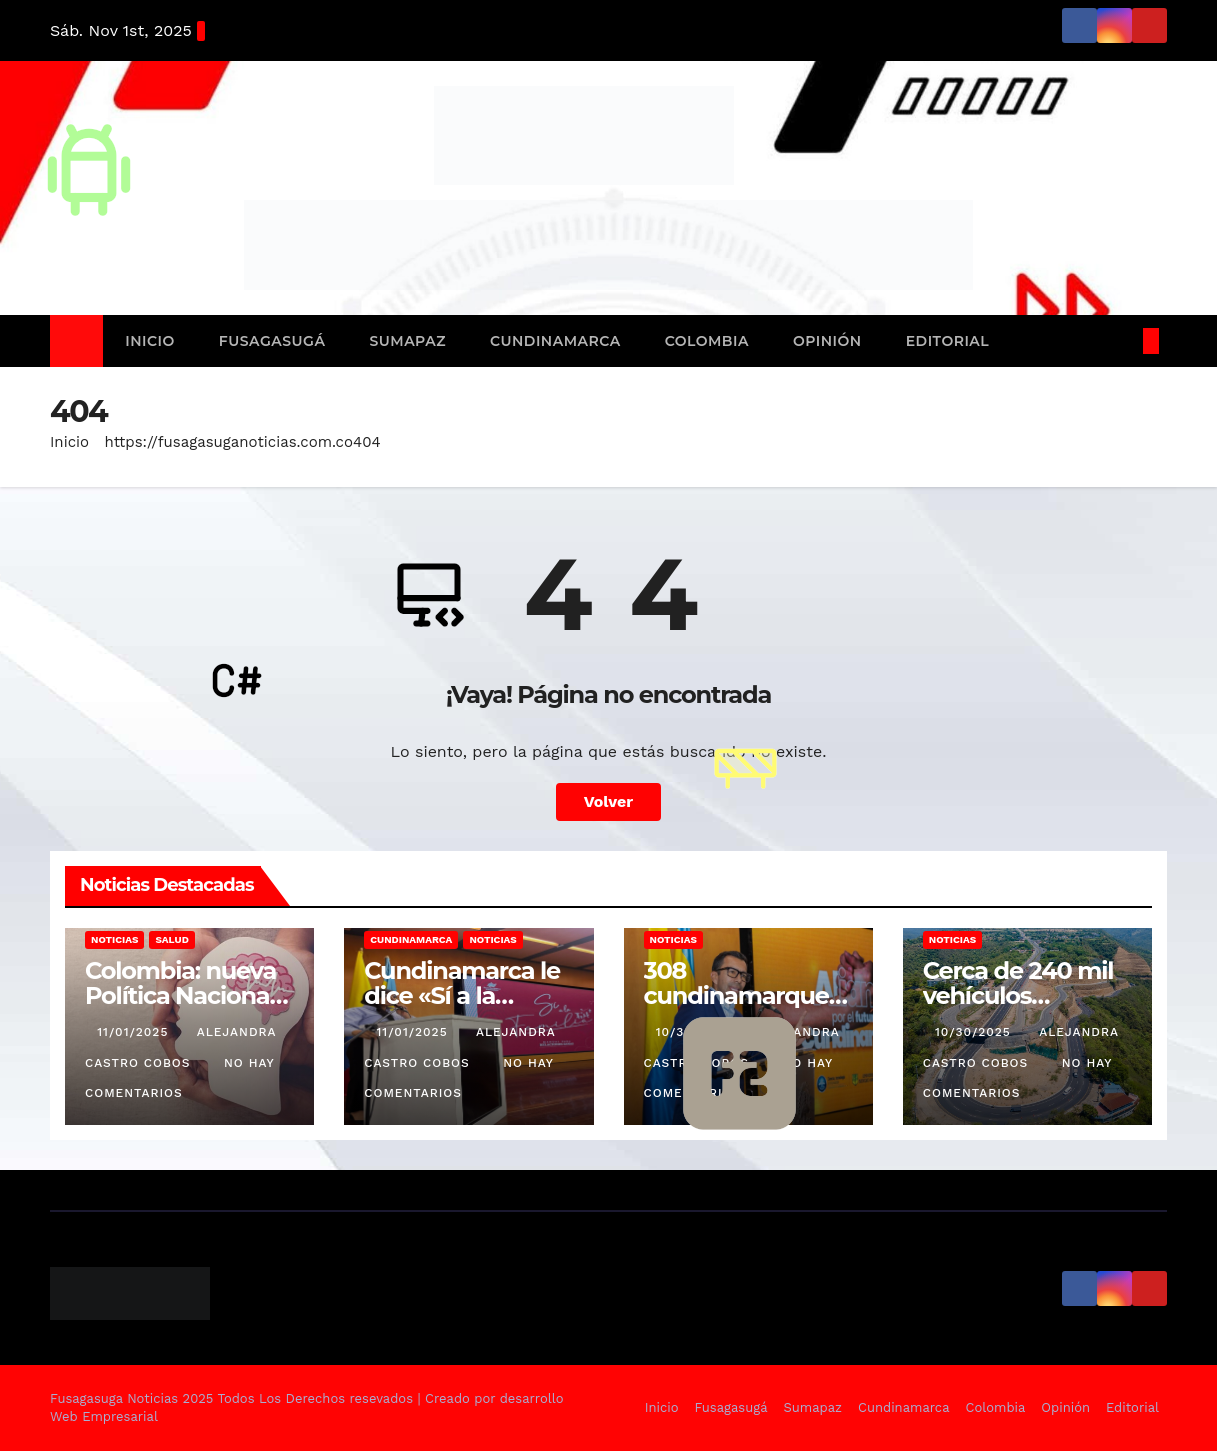 This screenshot has height=1451, width=1217. Describe the element at coordinates (236, 680) in the screenshot. I see `indicates c# programming language` at that location.